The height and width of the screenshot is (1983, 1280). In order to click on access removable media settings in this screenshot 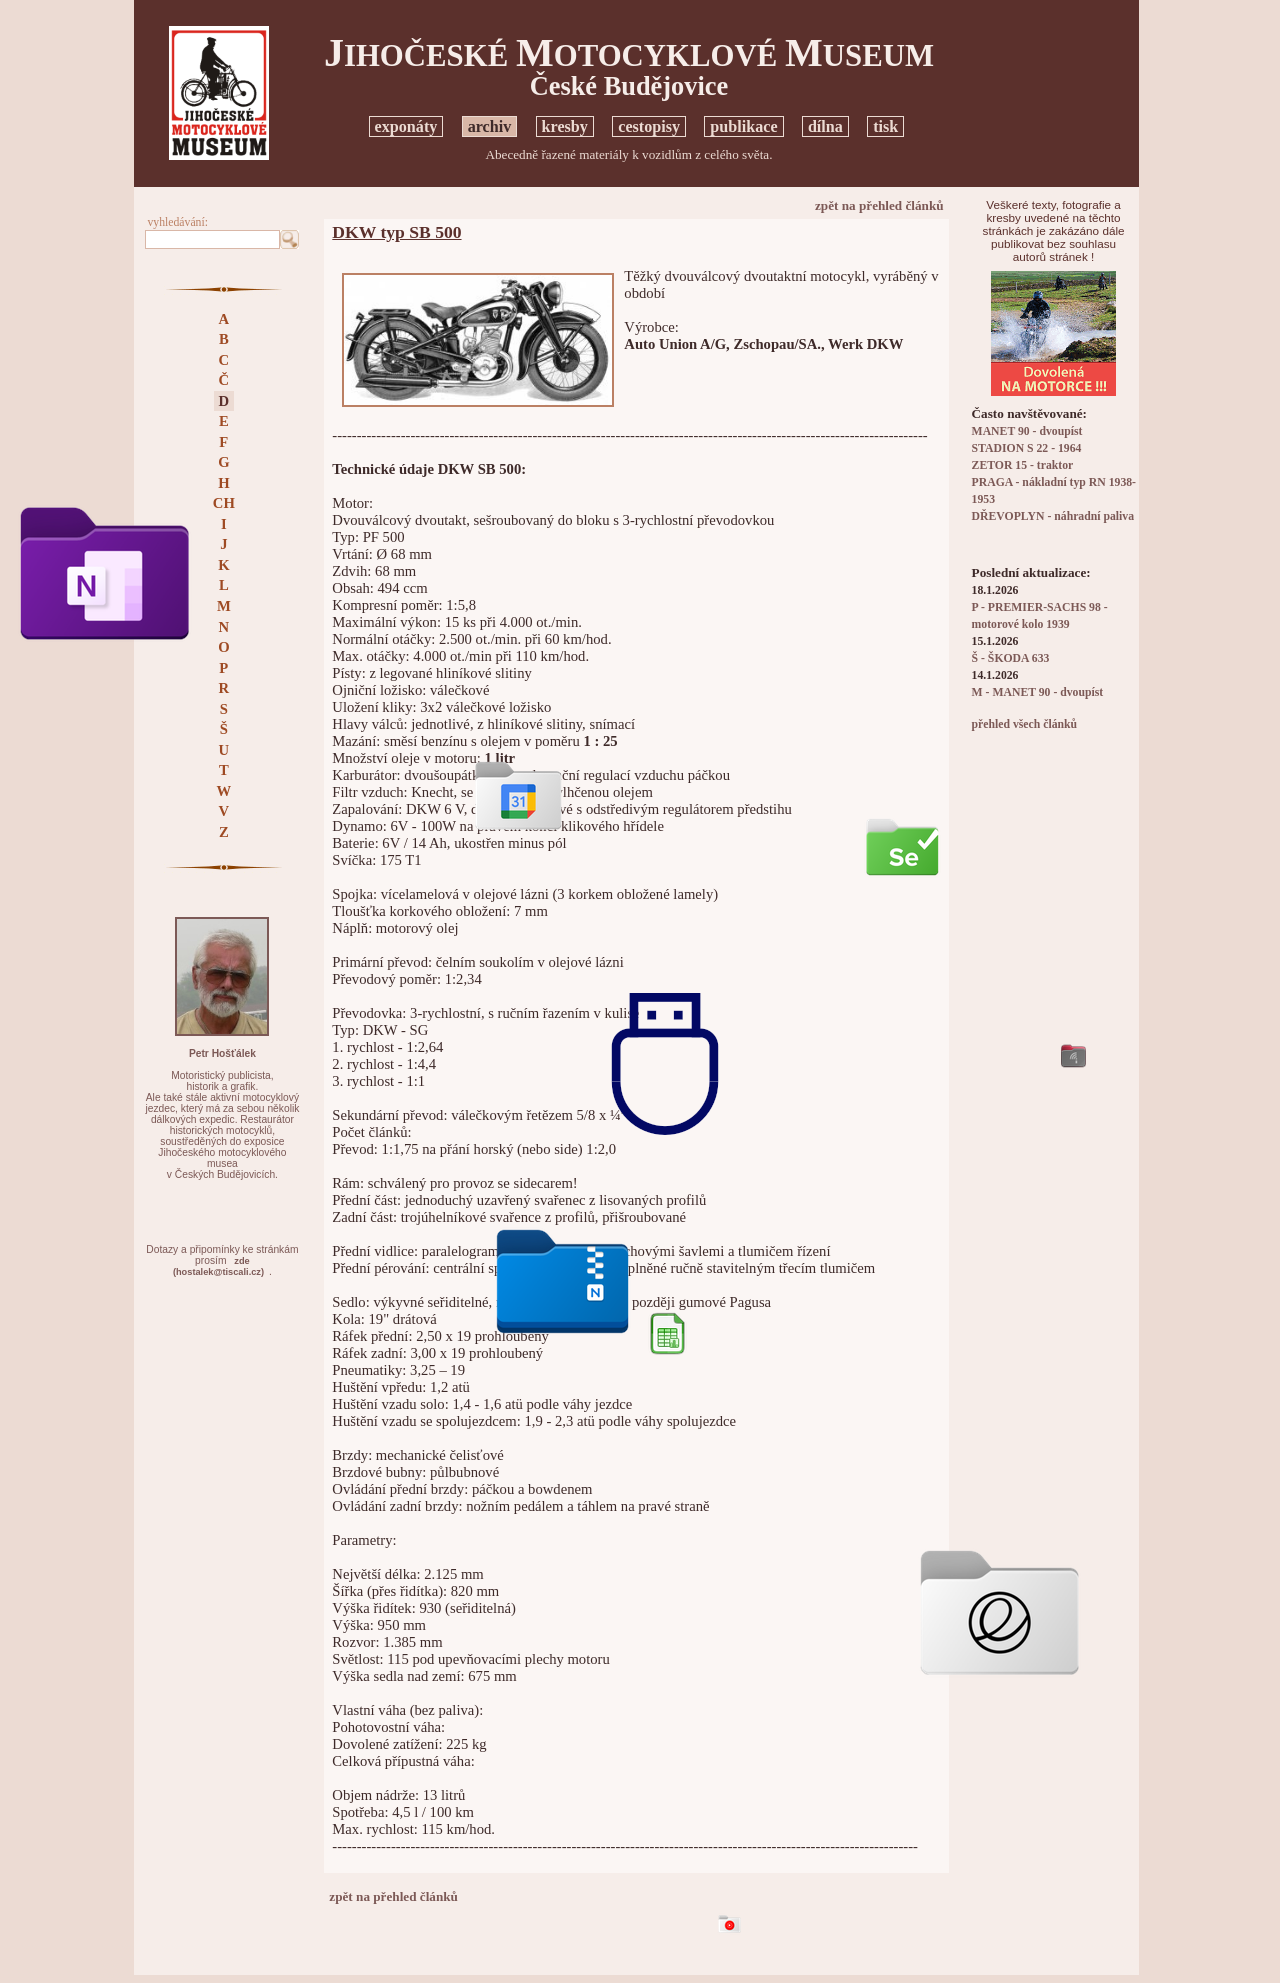, I will do `click(665, 1064)`.